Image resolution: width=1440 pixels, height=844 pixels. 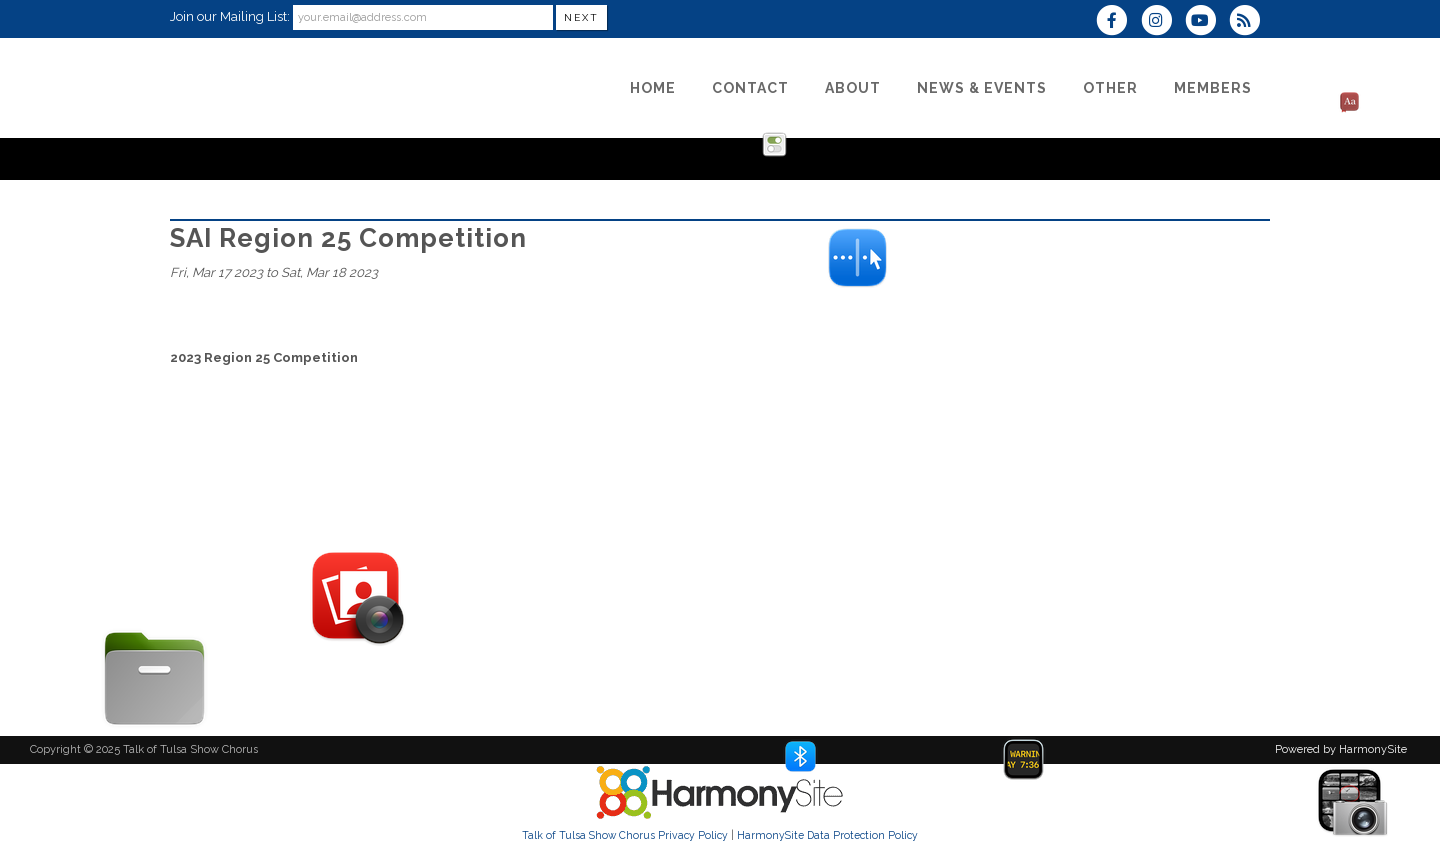 I want to click on open the file manager app, so click(x=154, y=678).